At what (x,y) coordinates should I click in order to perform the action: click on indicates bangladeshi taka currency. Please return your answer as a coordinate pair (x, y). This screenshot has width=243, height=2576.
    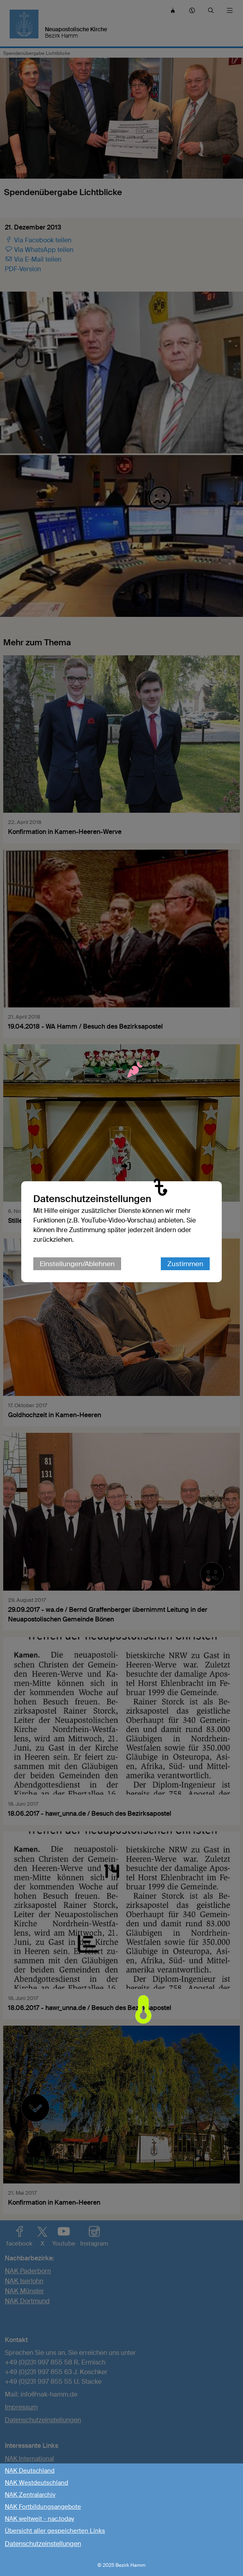
    Looking at the image, I should click on (160, 1187).